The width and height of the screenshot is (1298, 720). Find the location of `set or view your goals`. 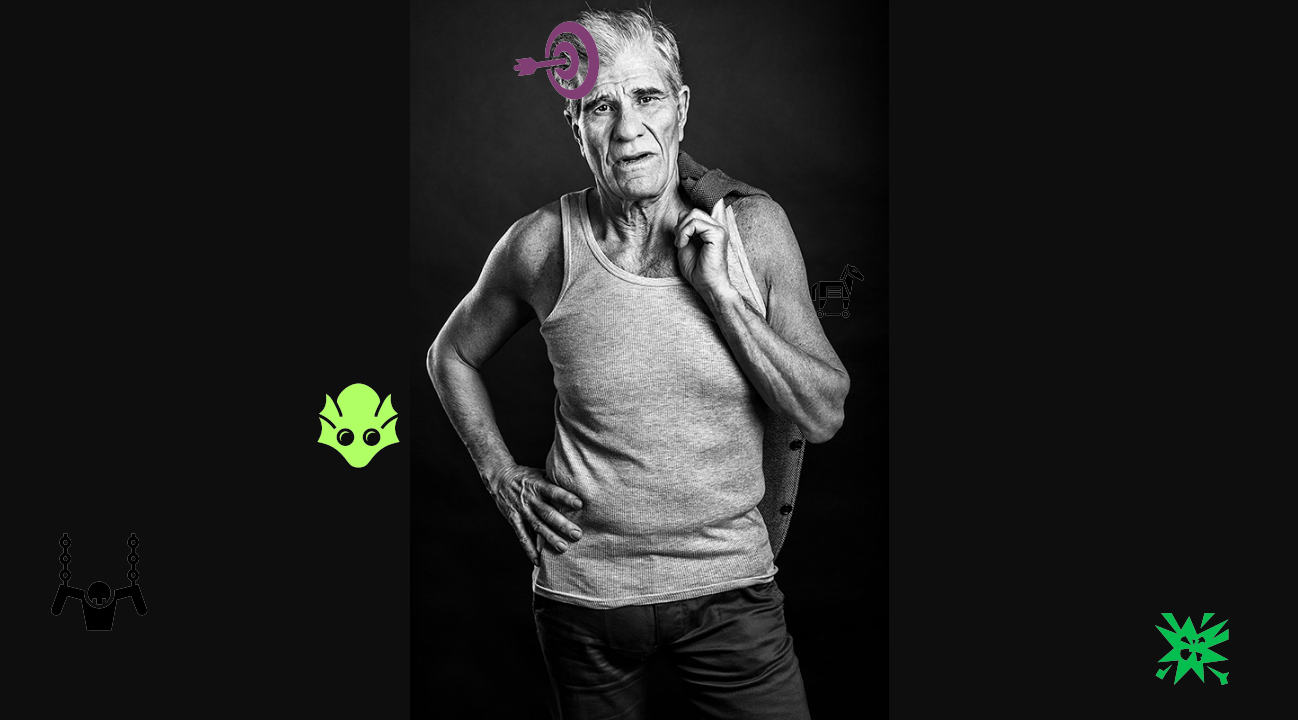

set or view your goals is located at coordinates (556, 60).